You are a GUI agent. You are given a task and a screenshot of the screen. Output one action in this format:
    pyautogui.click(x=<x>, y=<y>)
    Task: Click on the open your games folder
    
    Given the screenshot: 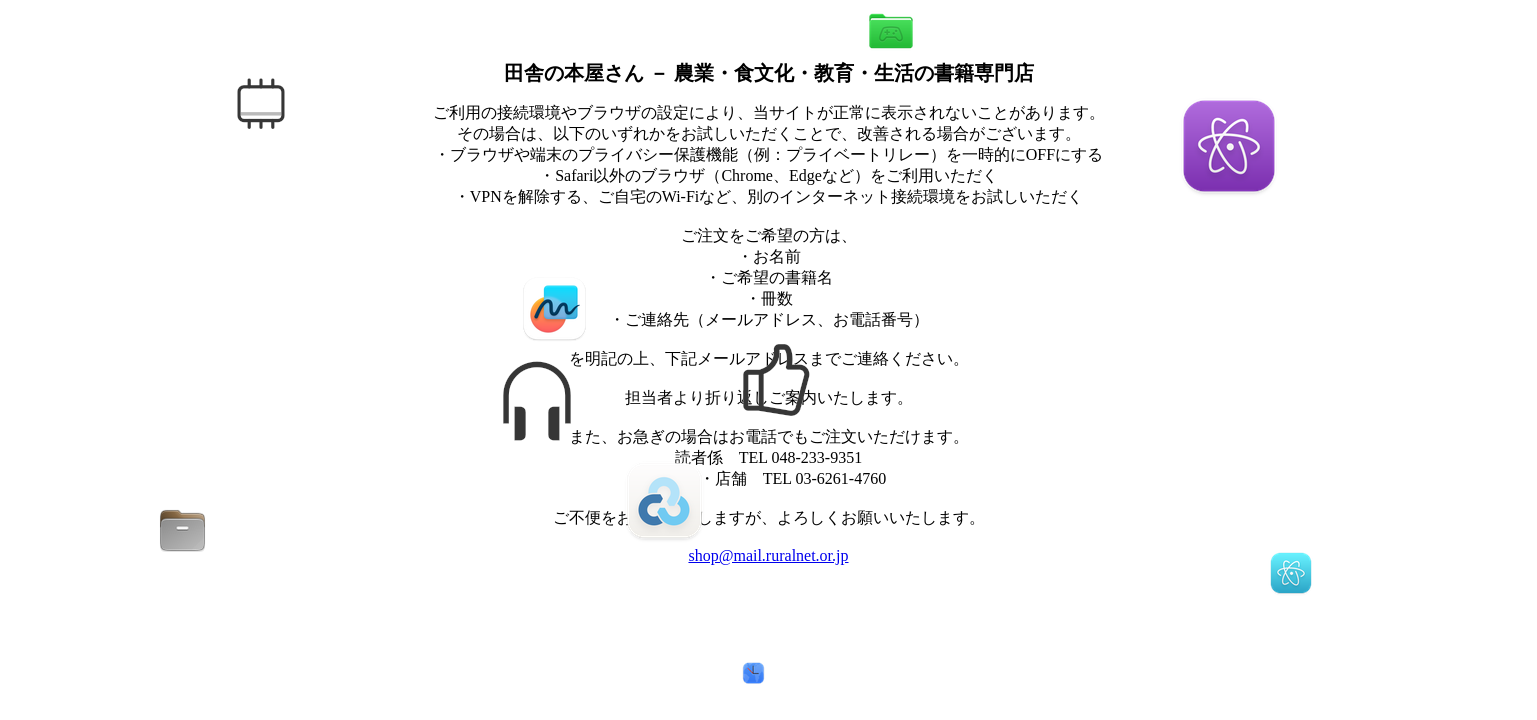 What is the action you would take?
    pyautogui.click(x=891, y=31)
    